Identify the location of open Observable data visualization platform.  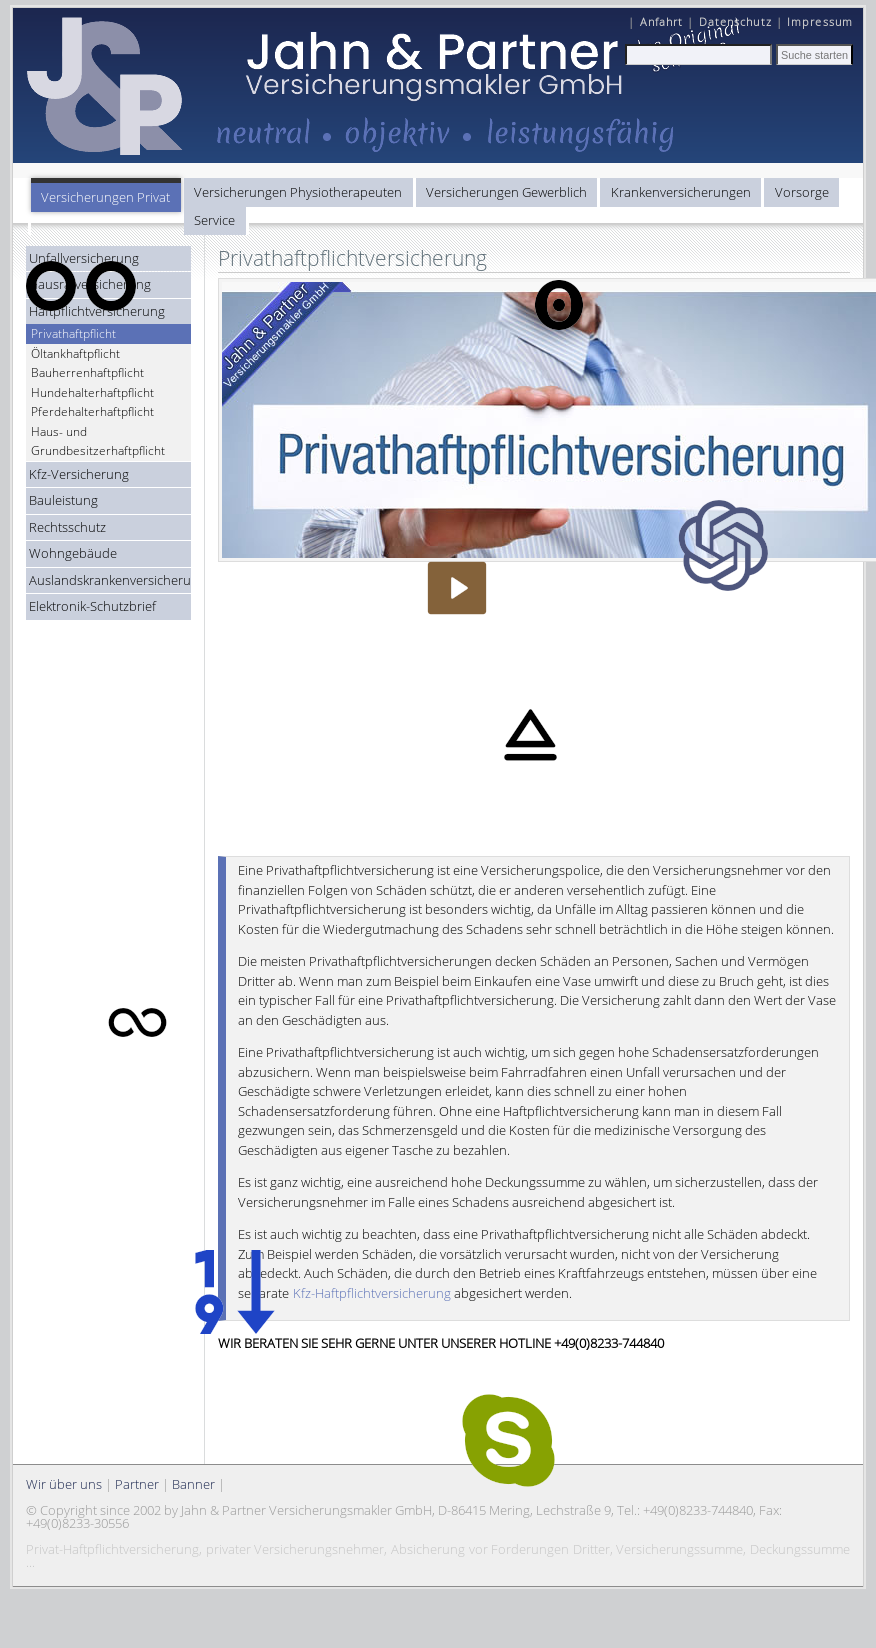
(559, 305).